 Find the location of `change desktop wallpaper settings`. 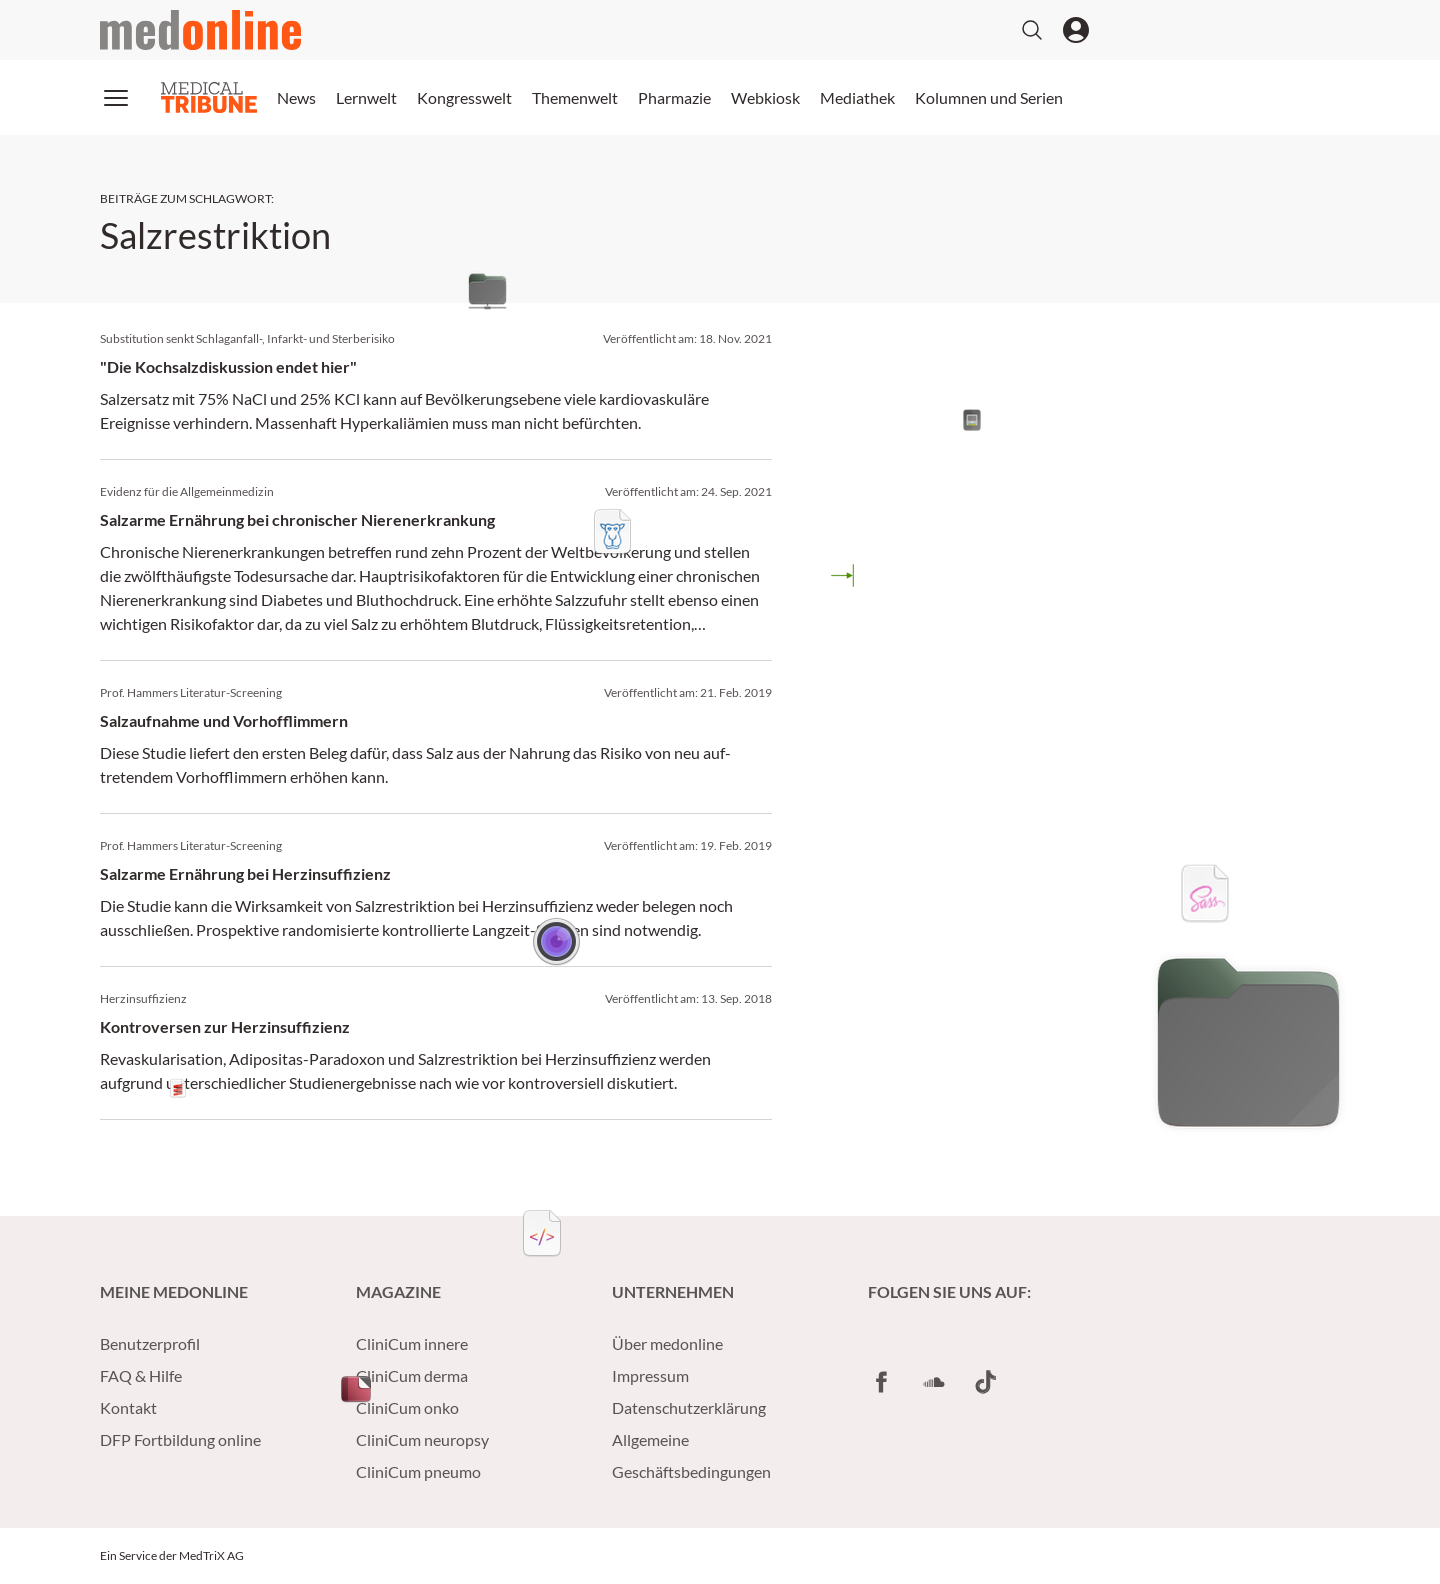

change desktop wallpaper settings is located at coordinates (356, 1388).